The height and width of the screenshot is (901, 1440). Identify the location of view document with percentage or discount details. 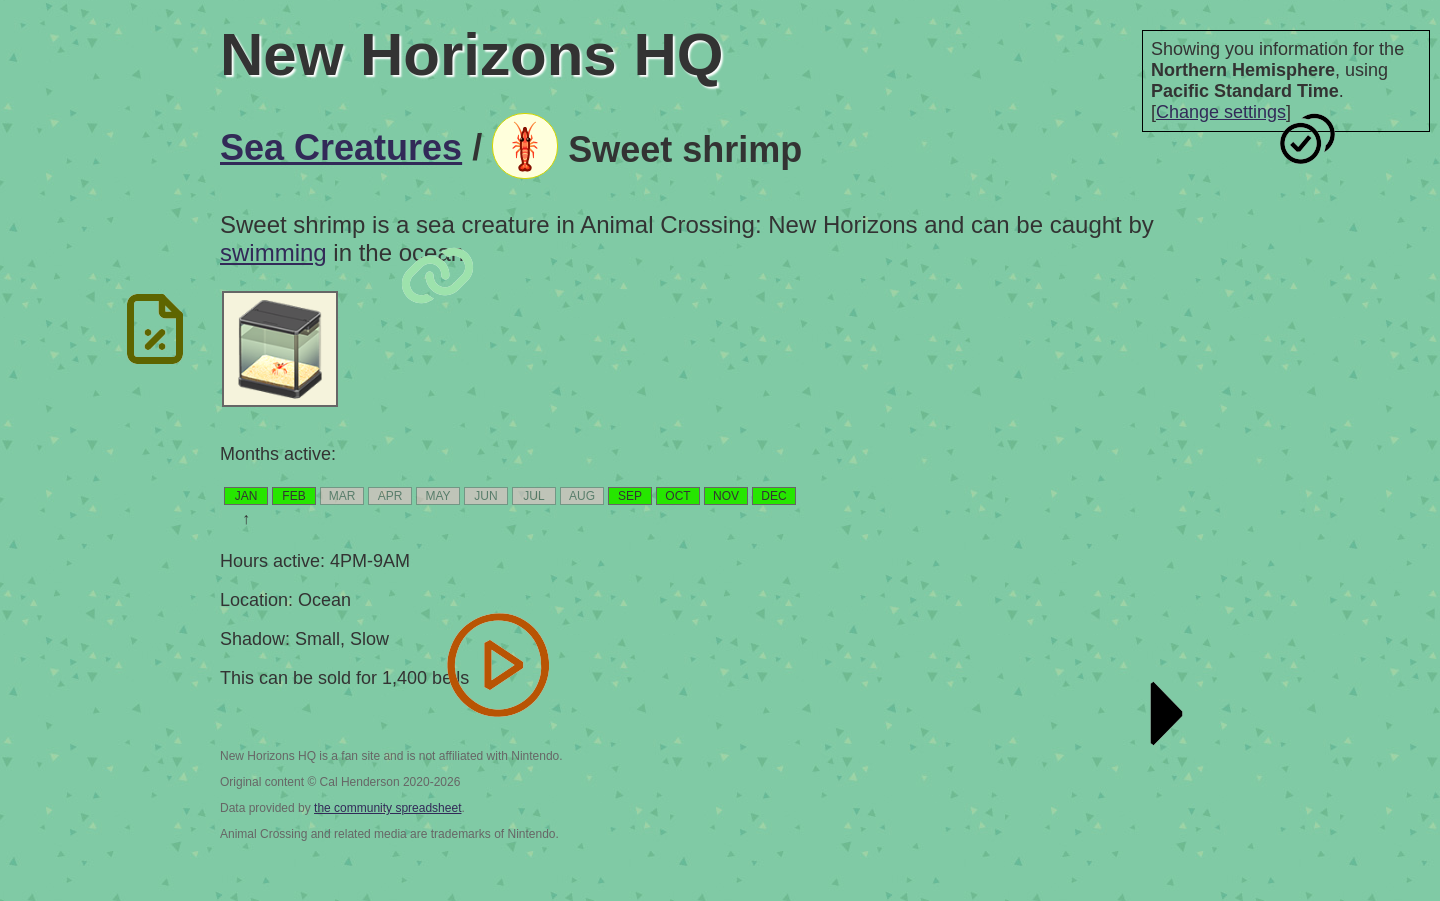
(155, 329).